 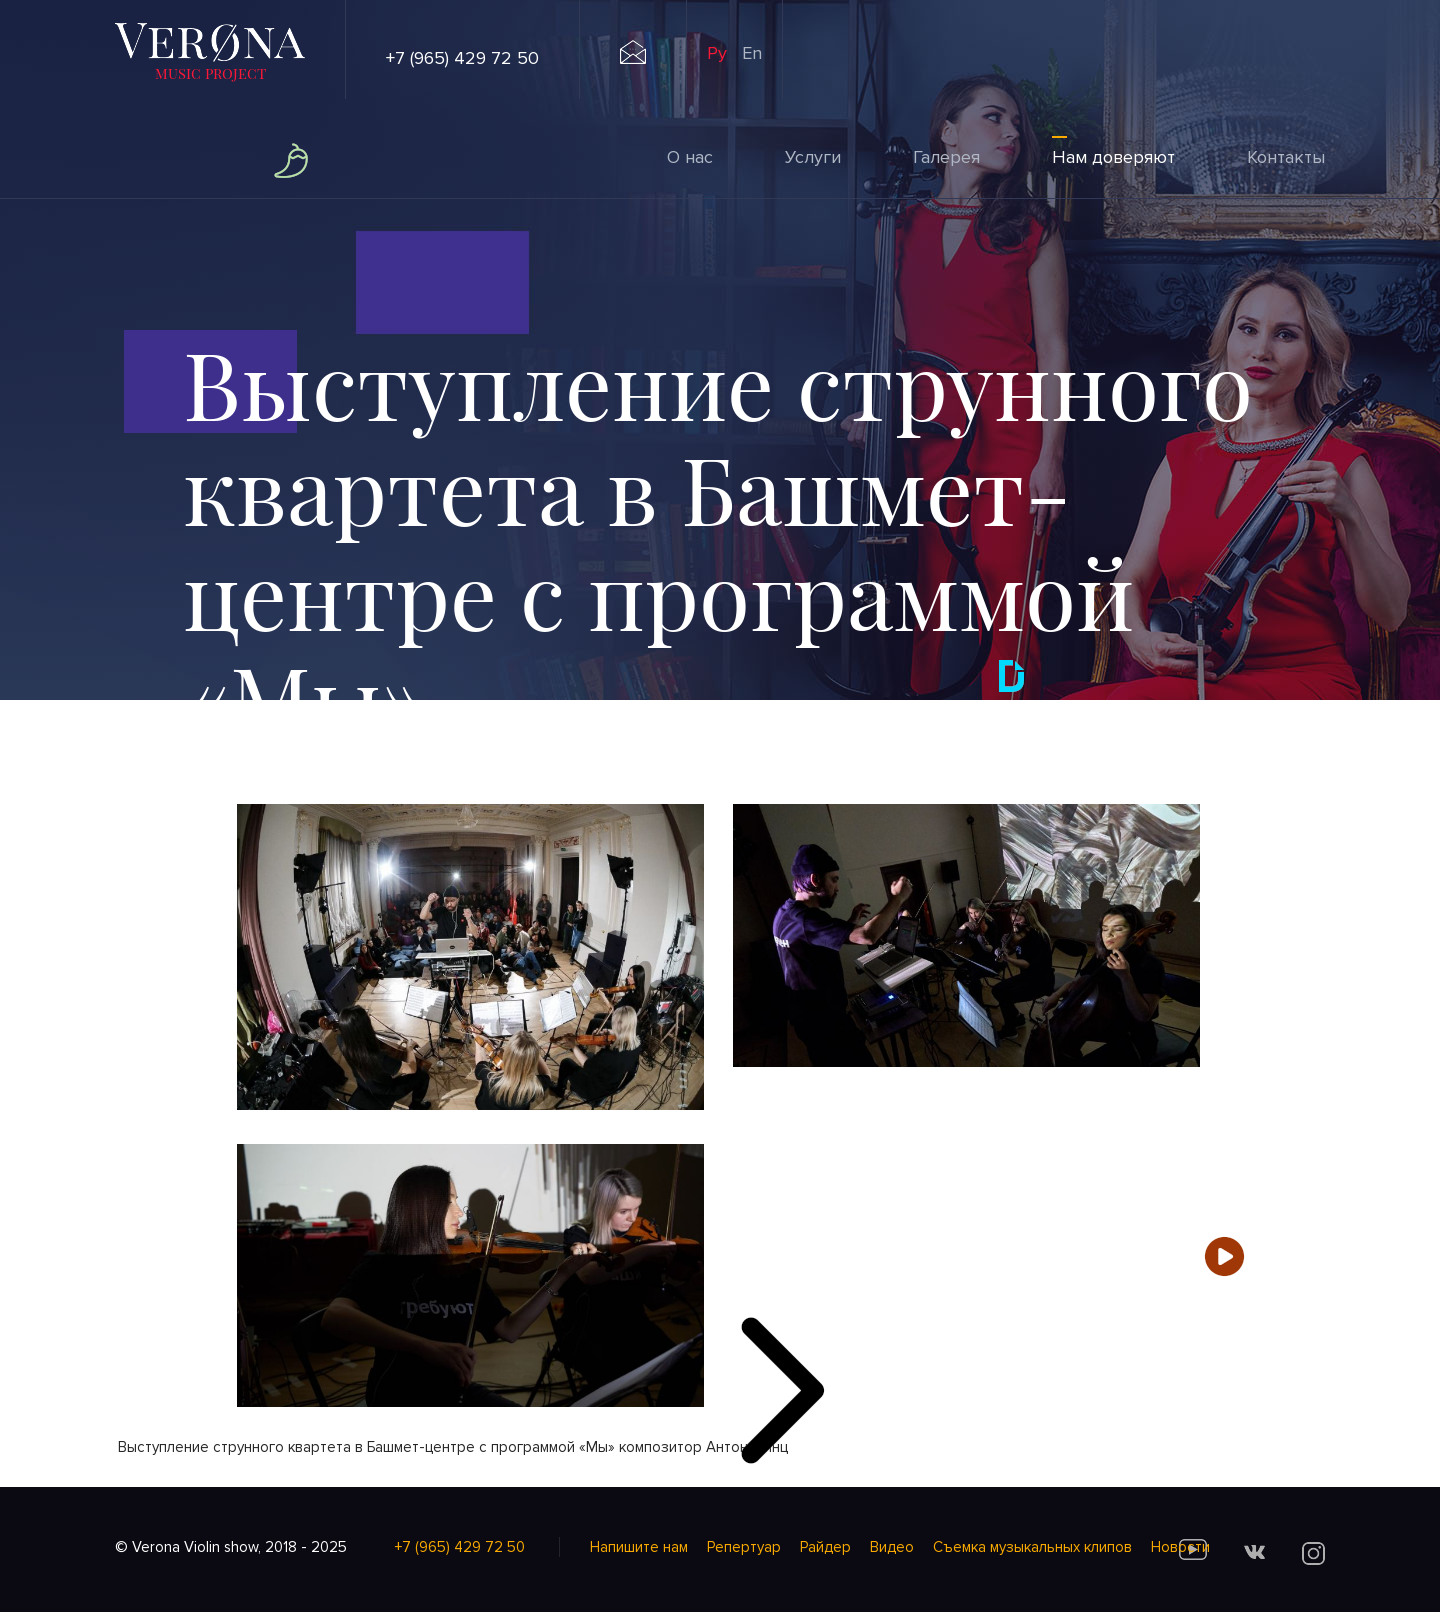 I want to click on navigate to the next item or screen, so click(x=776, y=1390).